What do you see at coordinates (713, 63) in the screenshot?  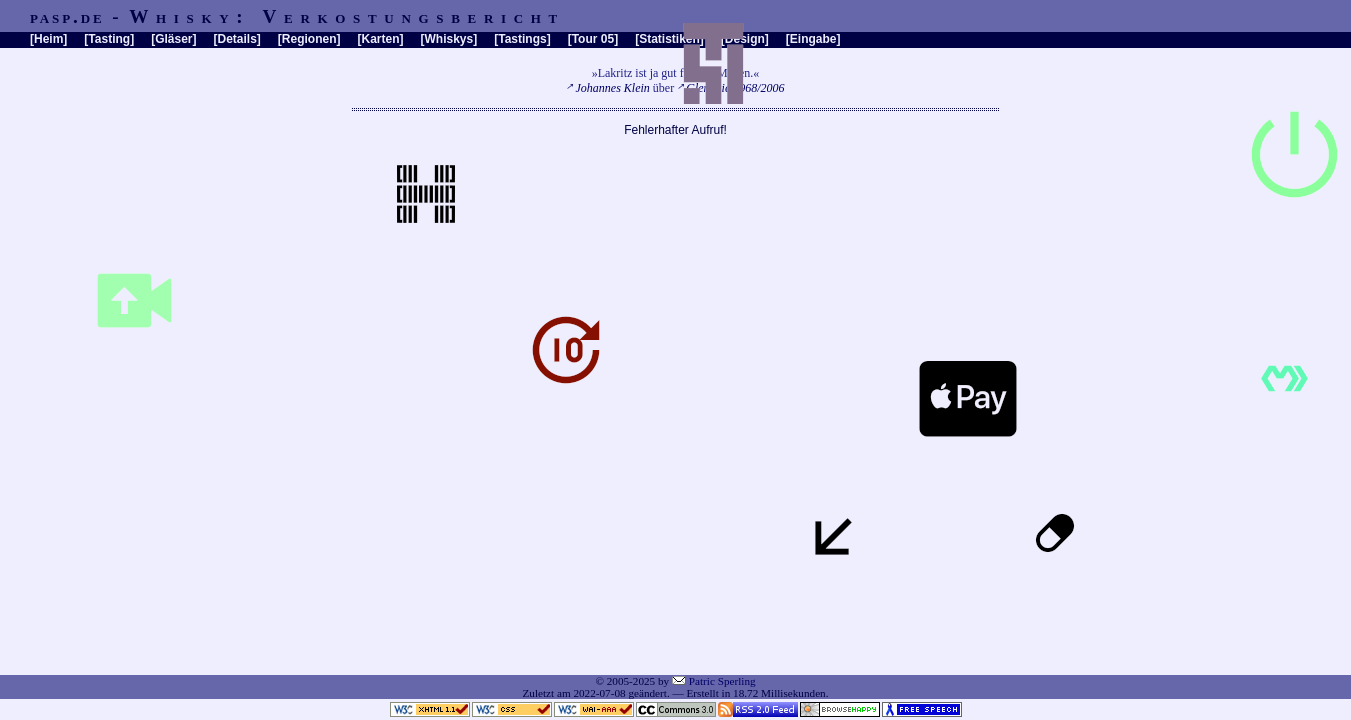 I see `open Google Cloud Composer console` at bounding box center [713, 63].